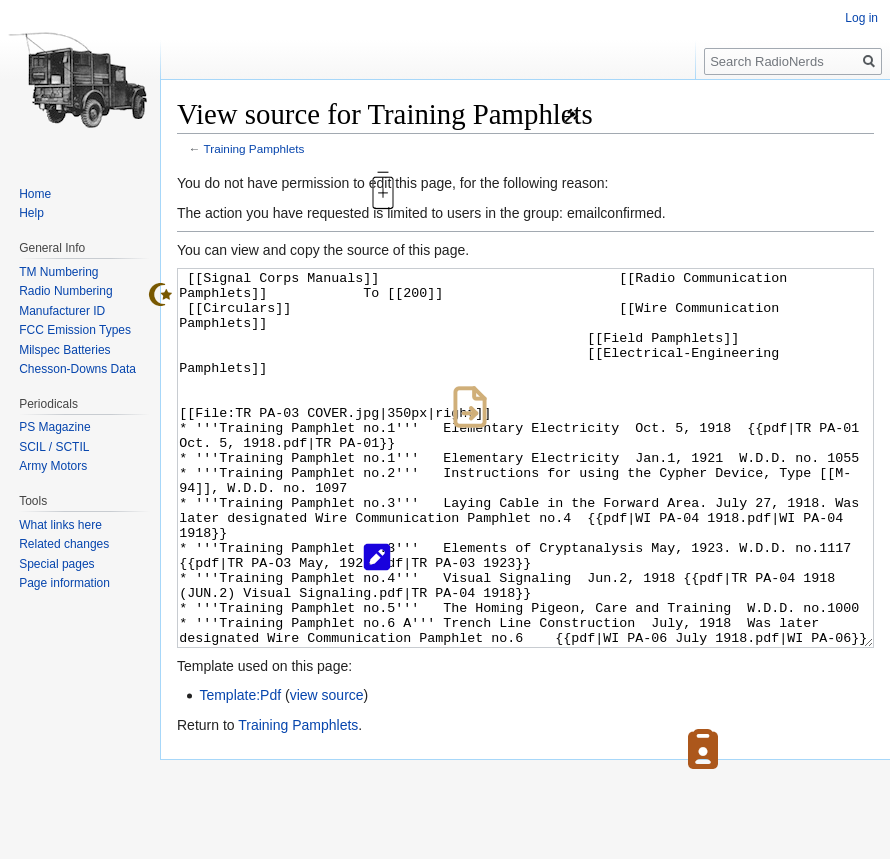  I want to click on access legal terms and conditions, so click(571, 116).